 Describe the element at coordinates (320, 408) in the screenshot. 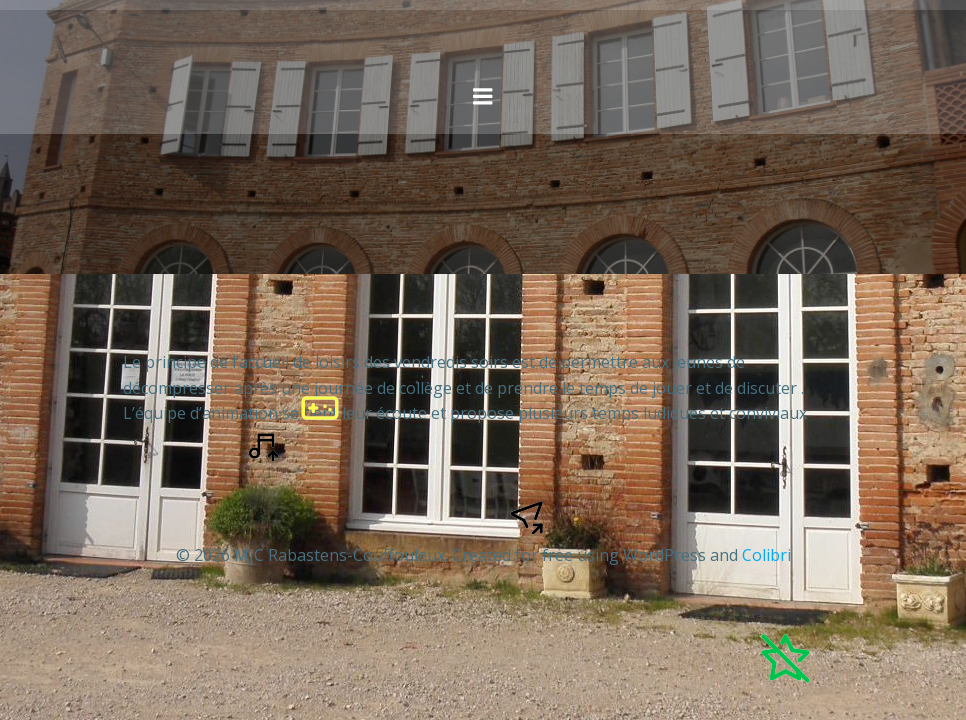

I see `access gaming or game center features` at that location.